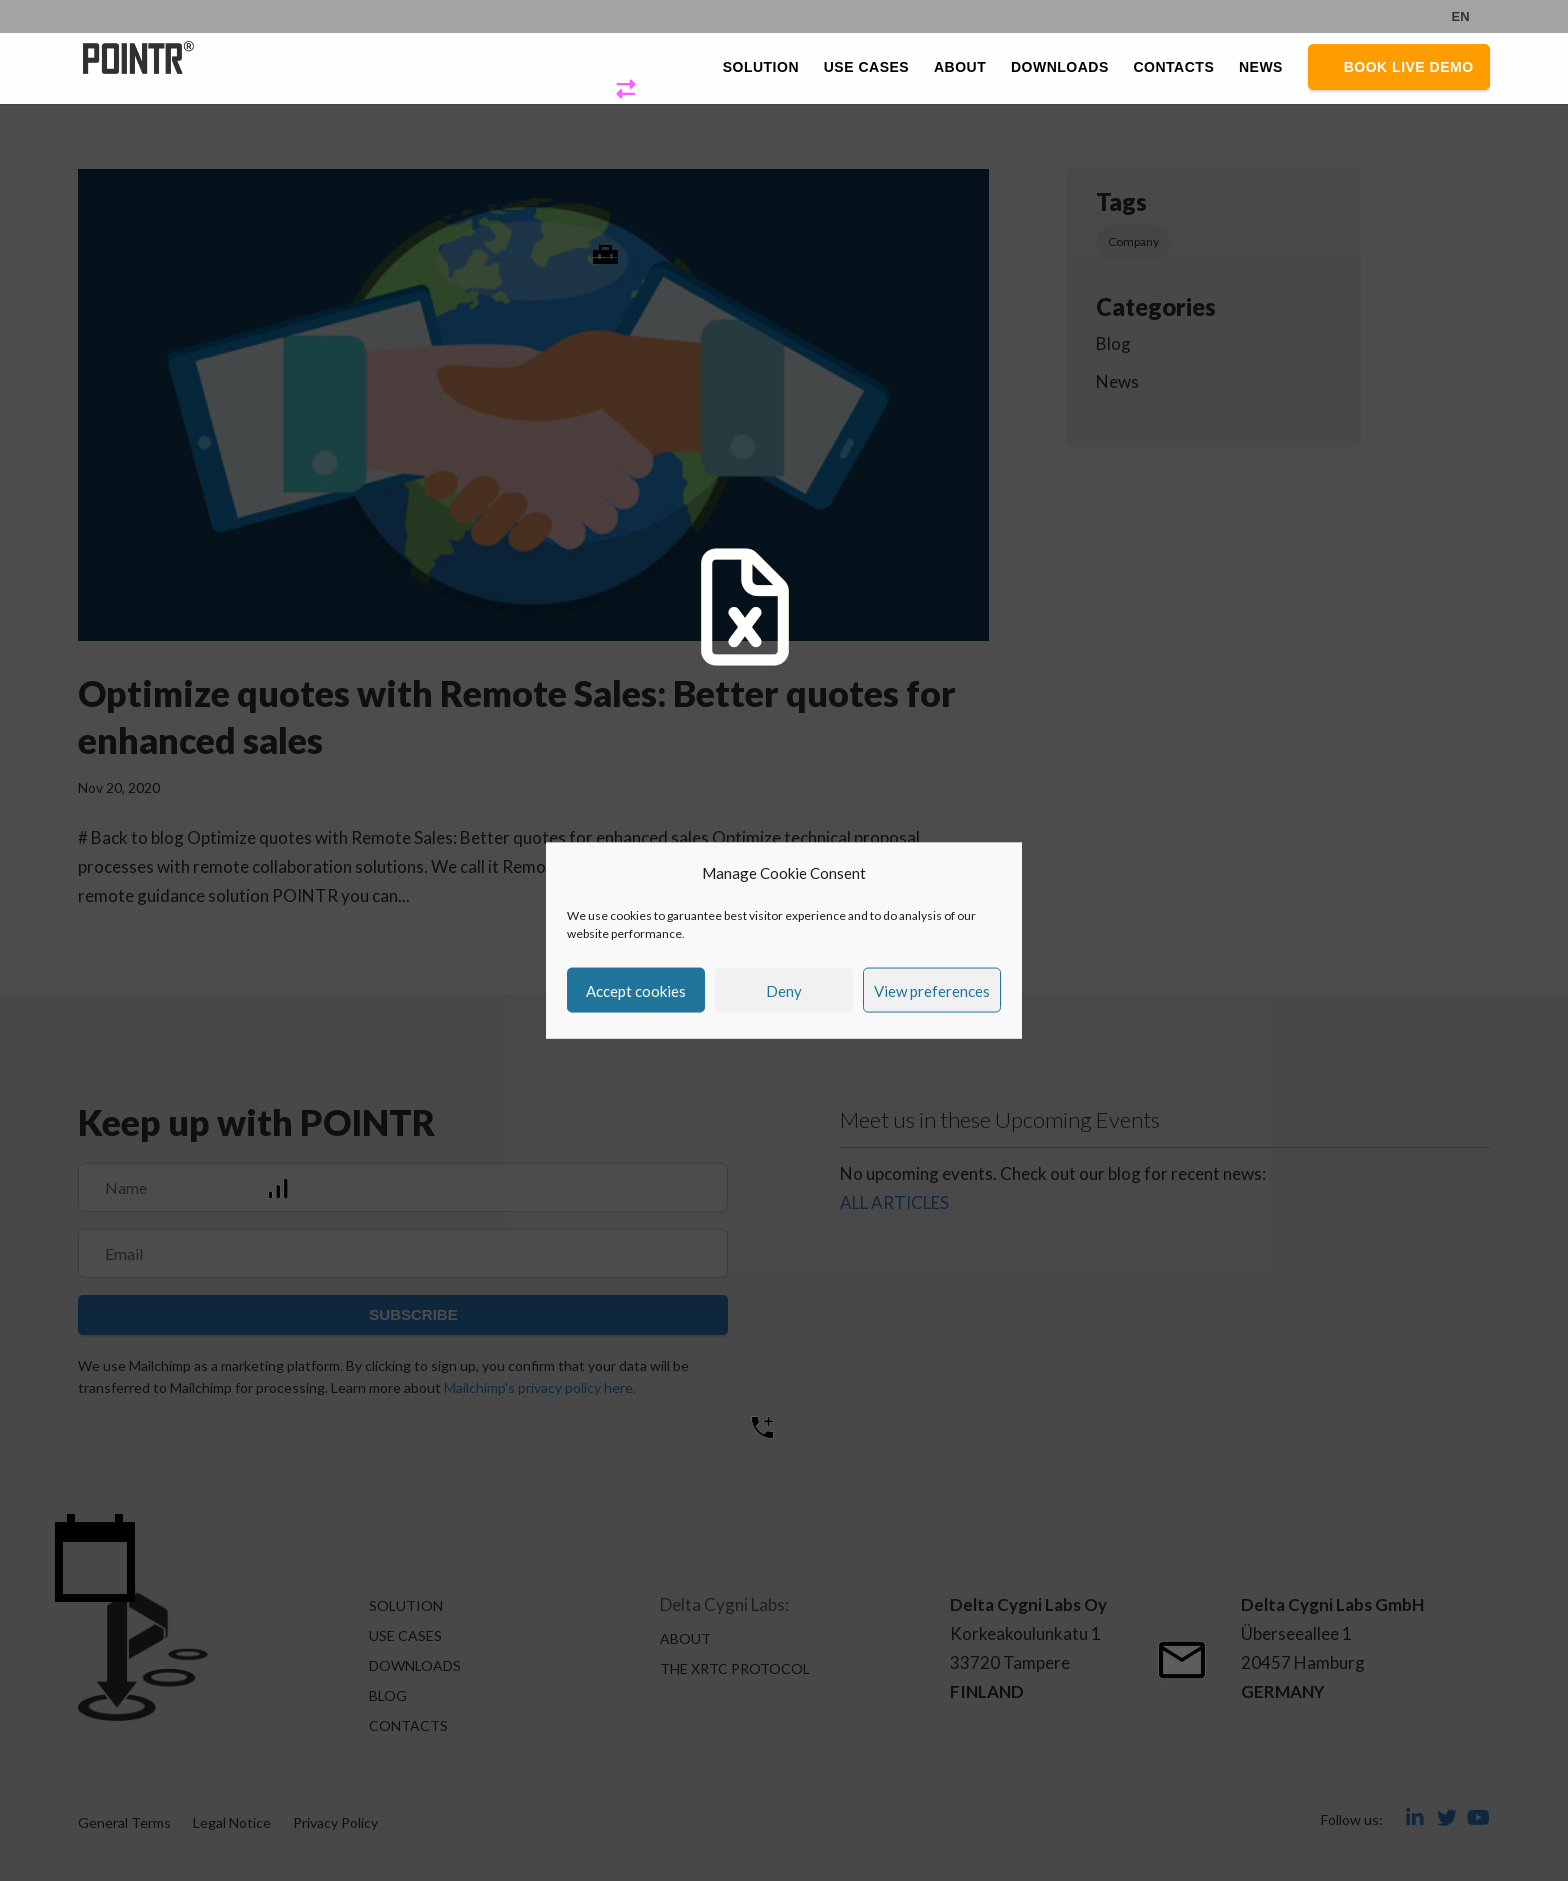  I want to click on open or view an excel spreadsheet, so click(745, 607).